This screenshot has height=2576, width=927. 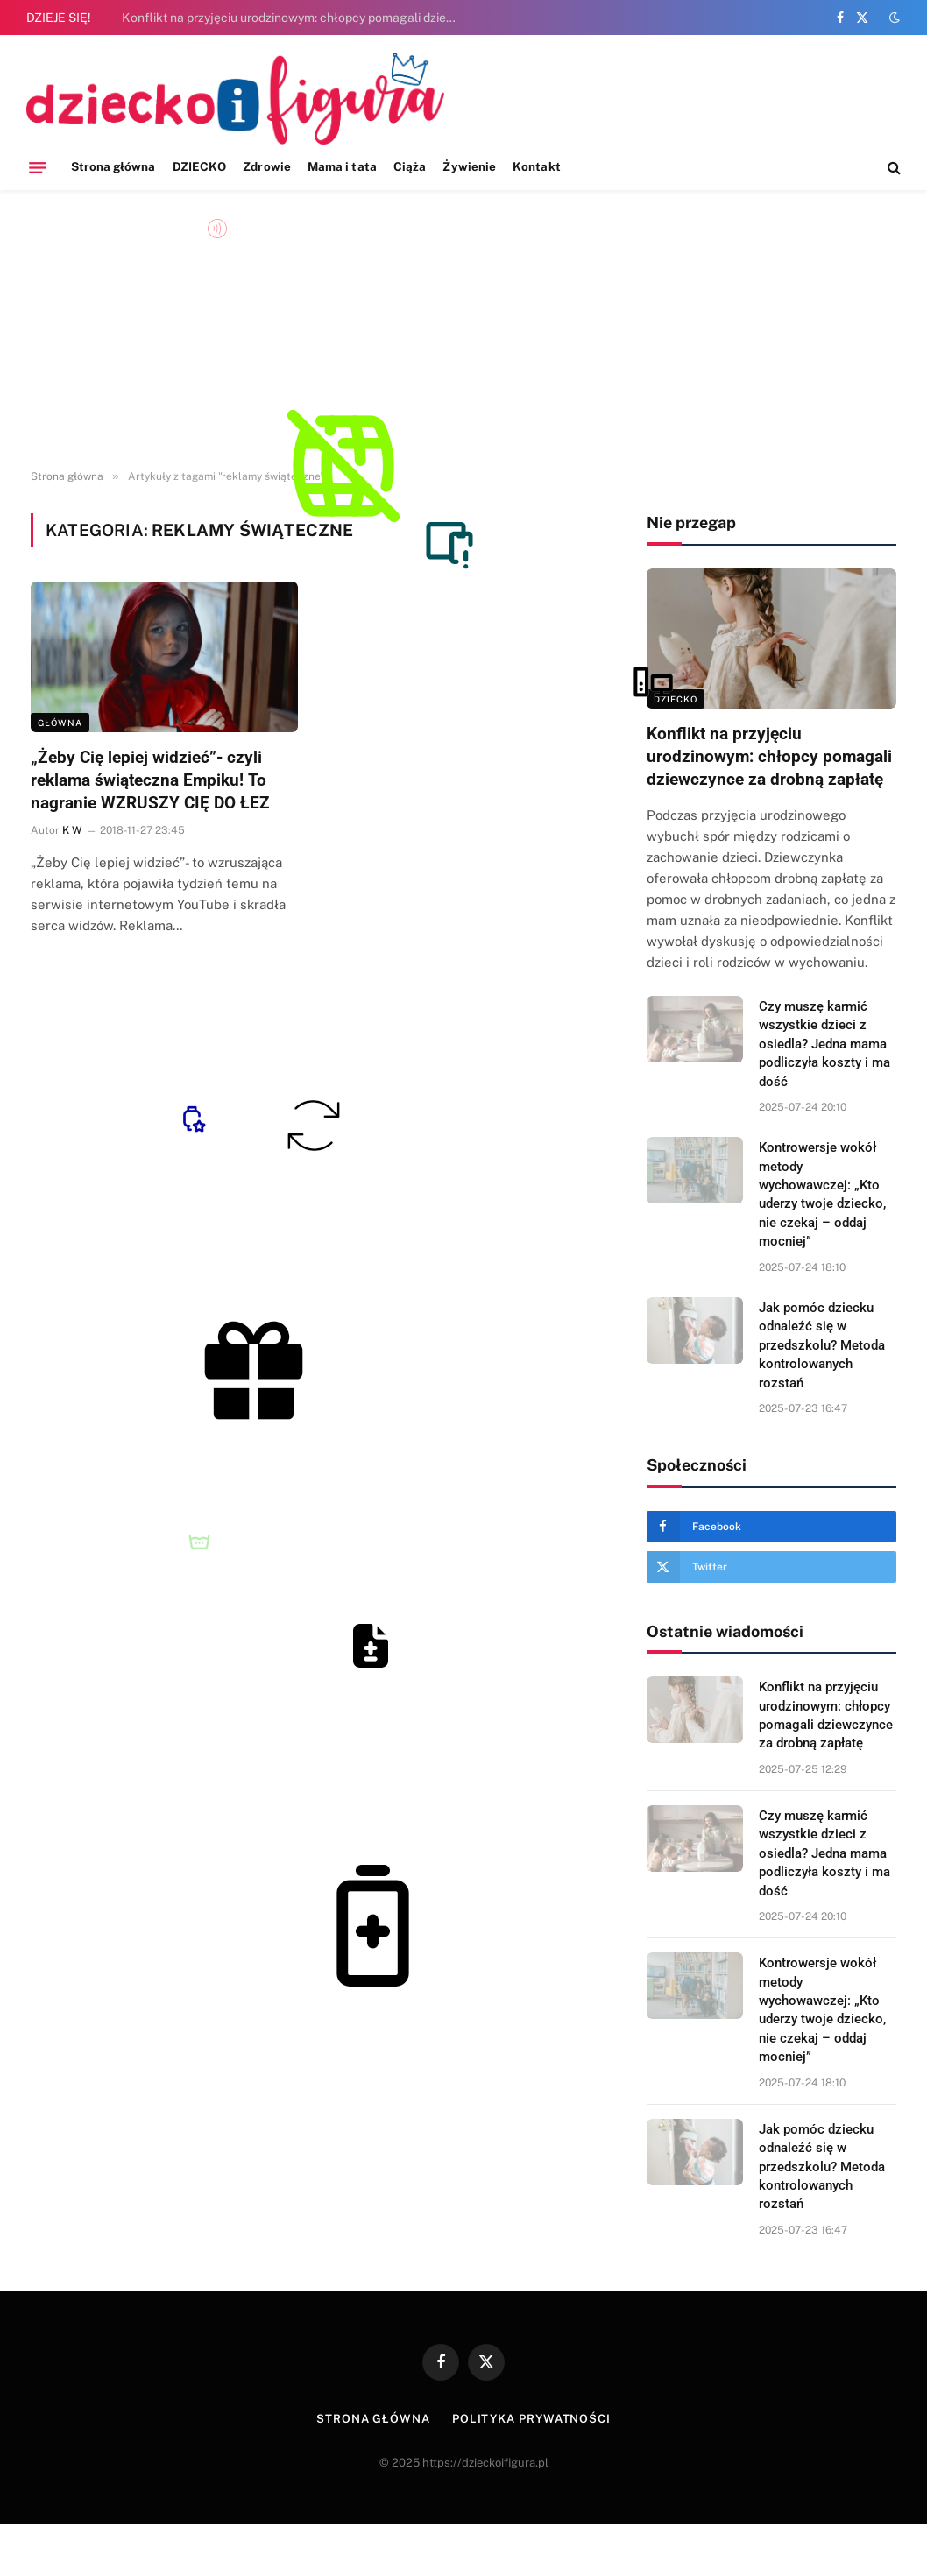 What do you see at coordinates (343, 466) in the screenshot?
I see `indicates barrel or container is unavailable` at bounding box center [343, 466].